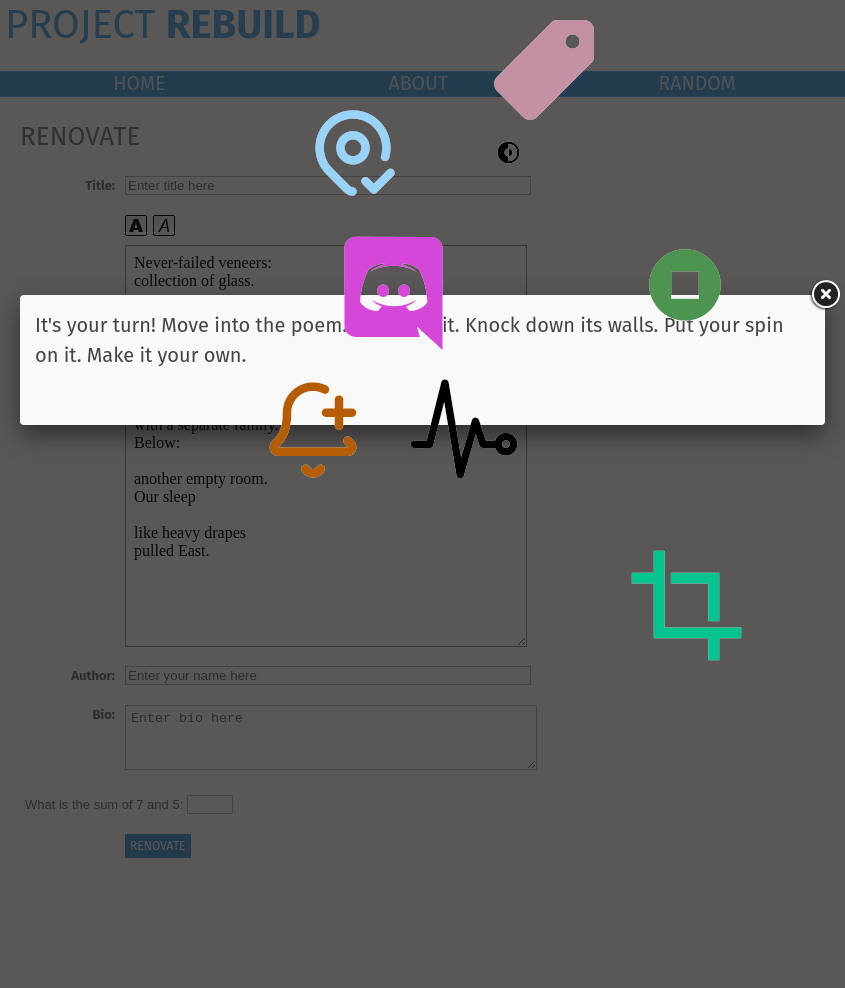 The height and width of the screenshot is (988, 845). I want to click on view or apply a discount code, so click(544, 70).